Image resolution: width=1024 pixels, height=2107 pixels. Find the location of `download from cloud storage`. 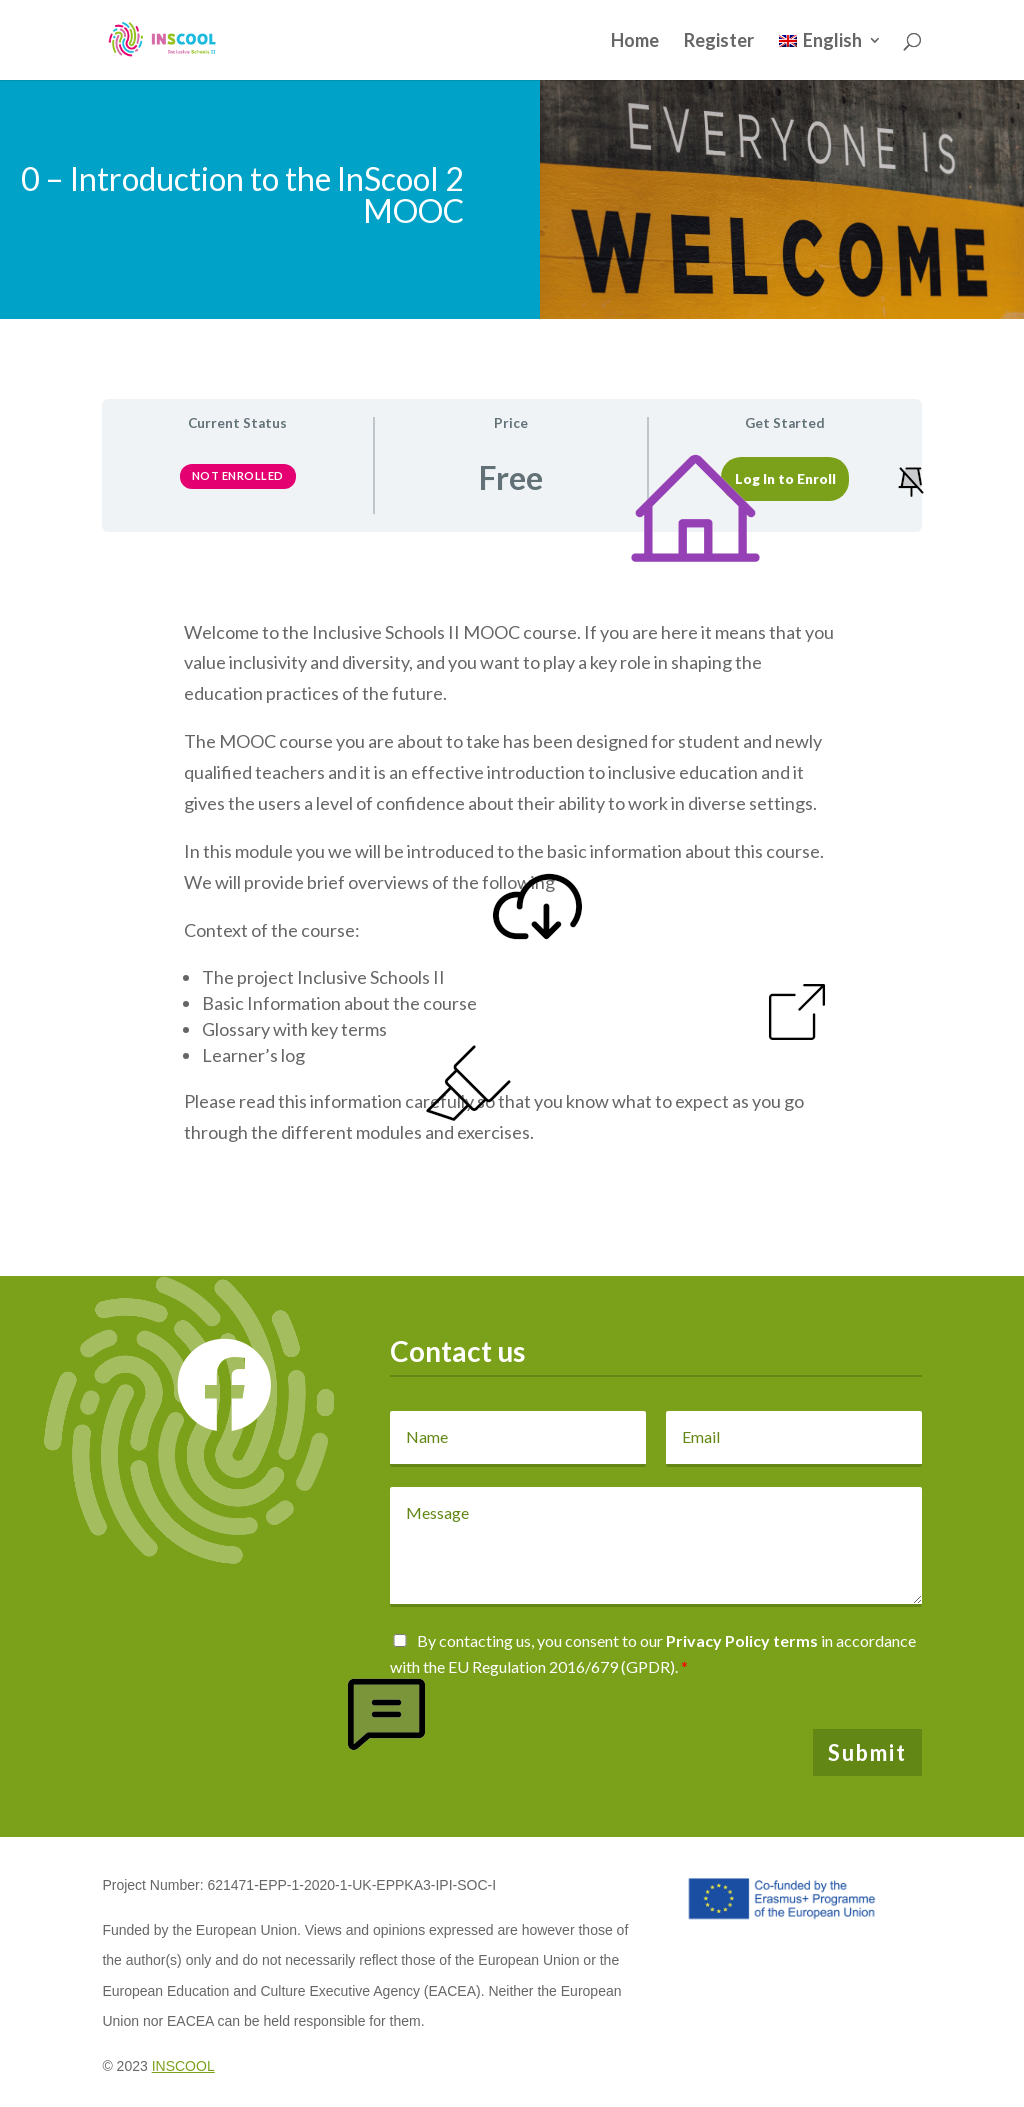

download from cloud storage is located at coordinates (537, 906).